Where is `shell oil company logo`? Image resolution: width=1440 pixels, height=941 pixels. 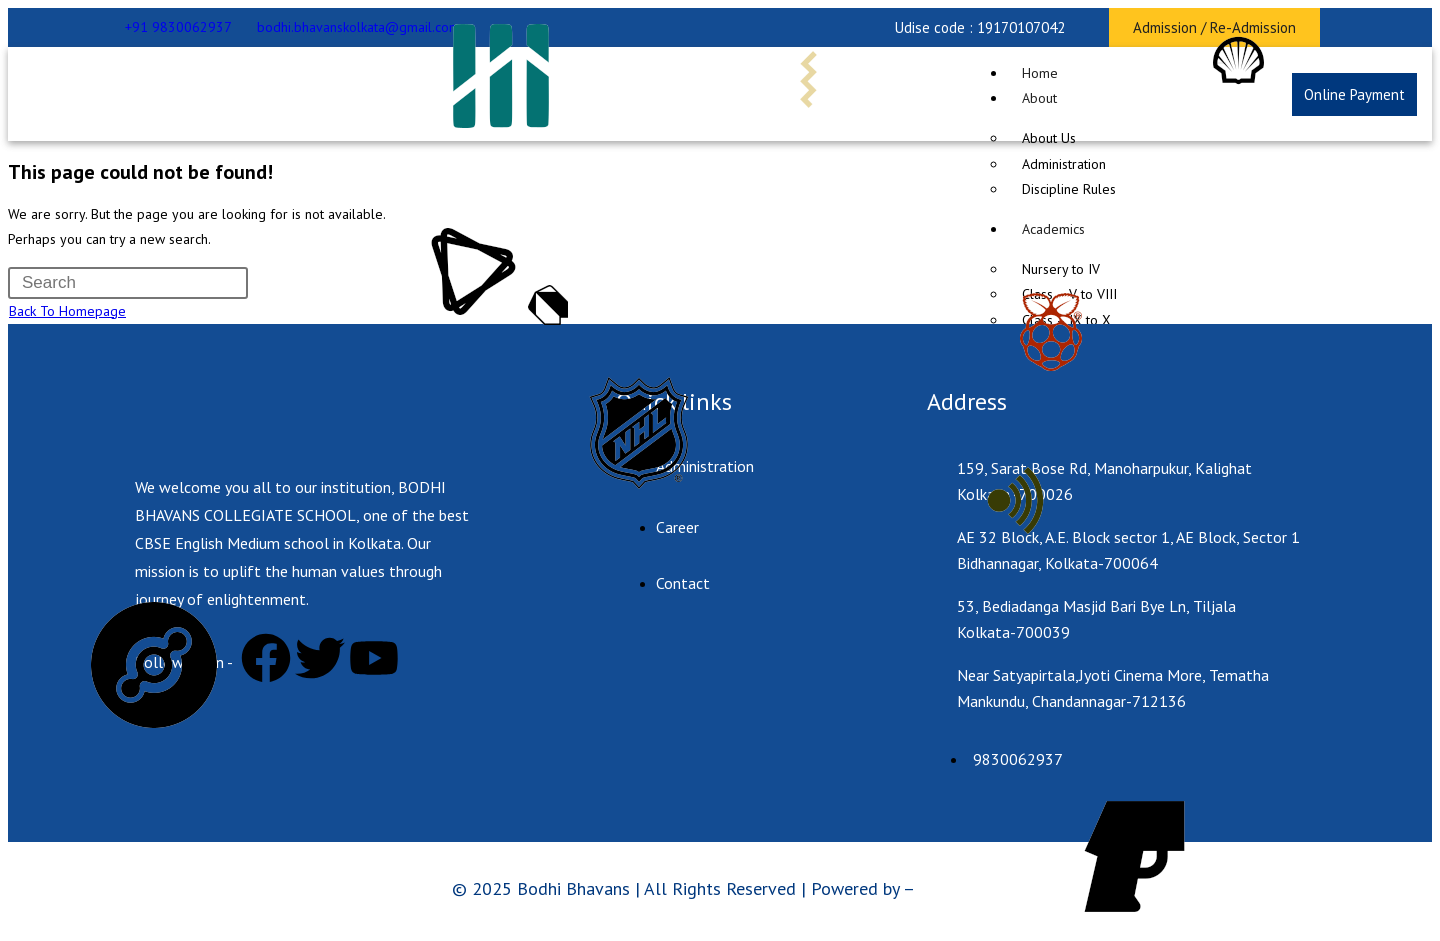
shell oil company logo is located at coordinates (1238, 60).